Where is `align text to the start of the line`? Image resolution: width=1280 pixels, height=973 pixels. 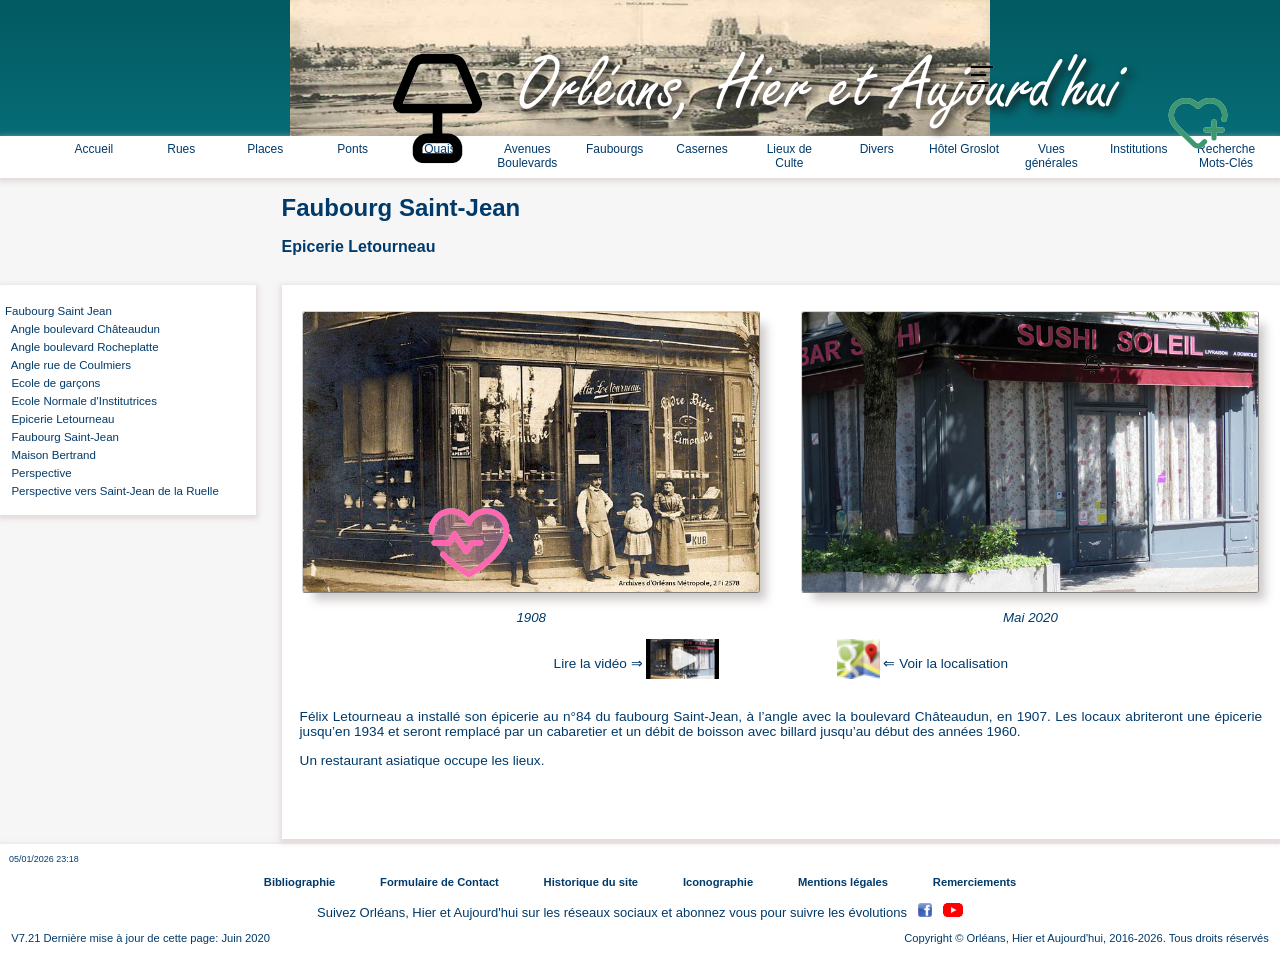 align text to the start of the line is located at coordinates (982, 75).